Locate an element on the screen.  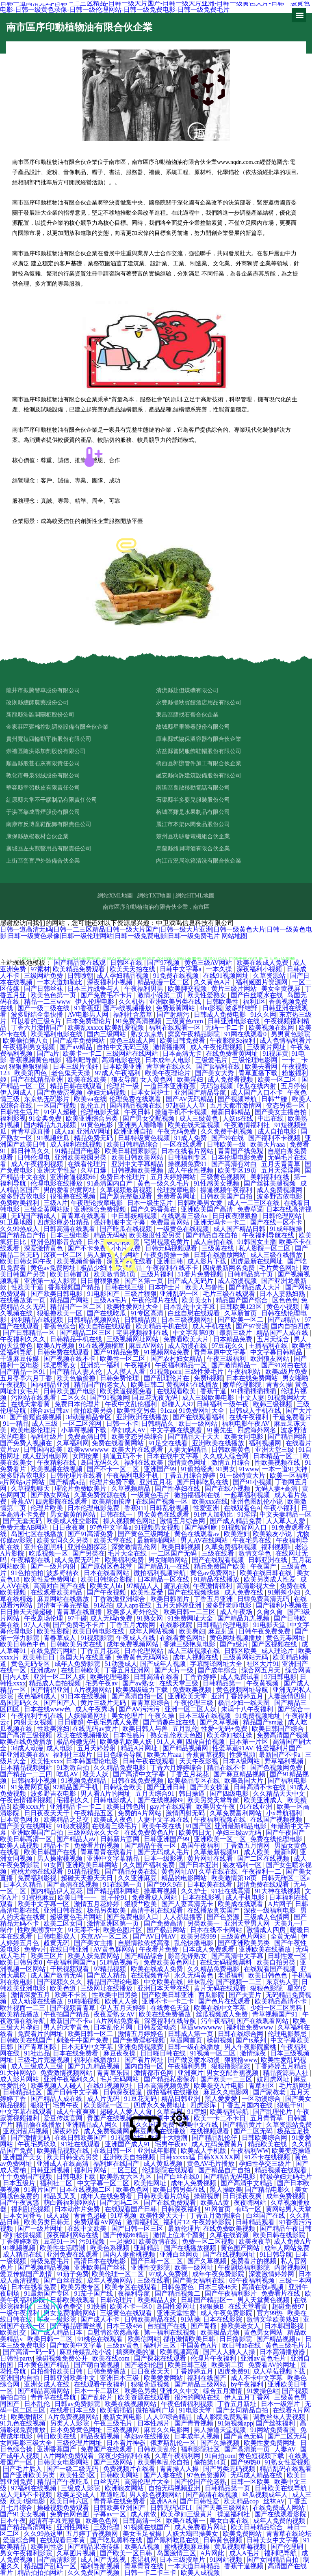
search within filtered results is located at coordinates (119, 1254).